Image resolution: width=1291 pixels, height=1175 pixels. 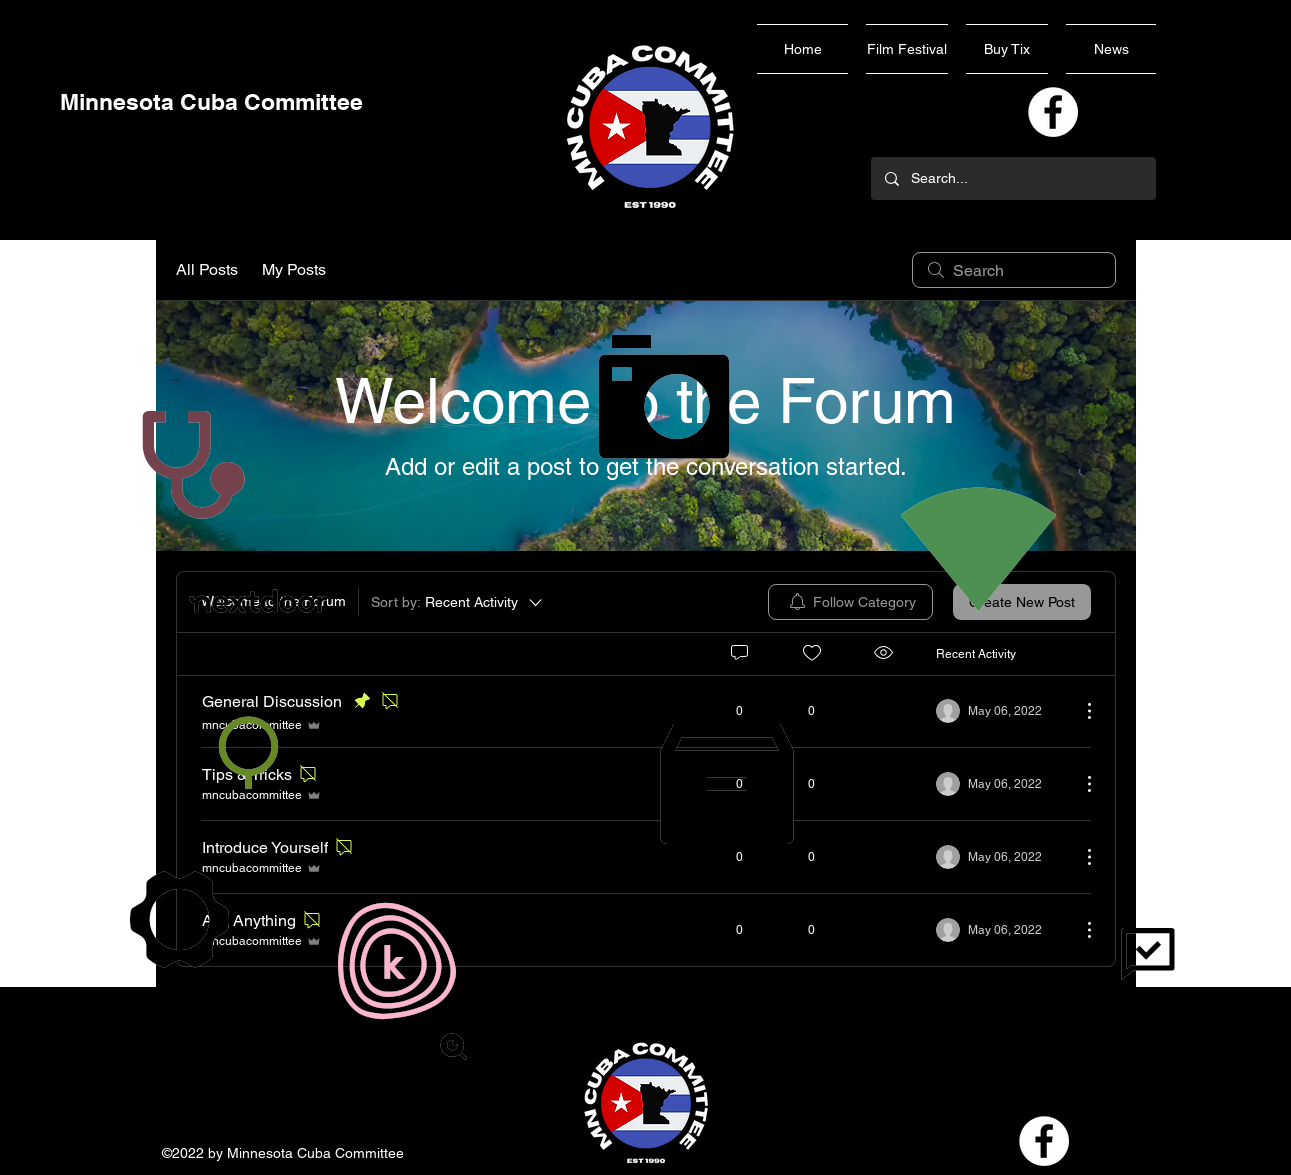 What do you see at coordinates (258, 601) in the screenshot?
I see `open the nextdoor app` at bounding box center [258, 601].